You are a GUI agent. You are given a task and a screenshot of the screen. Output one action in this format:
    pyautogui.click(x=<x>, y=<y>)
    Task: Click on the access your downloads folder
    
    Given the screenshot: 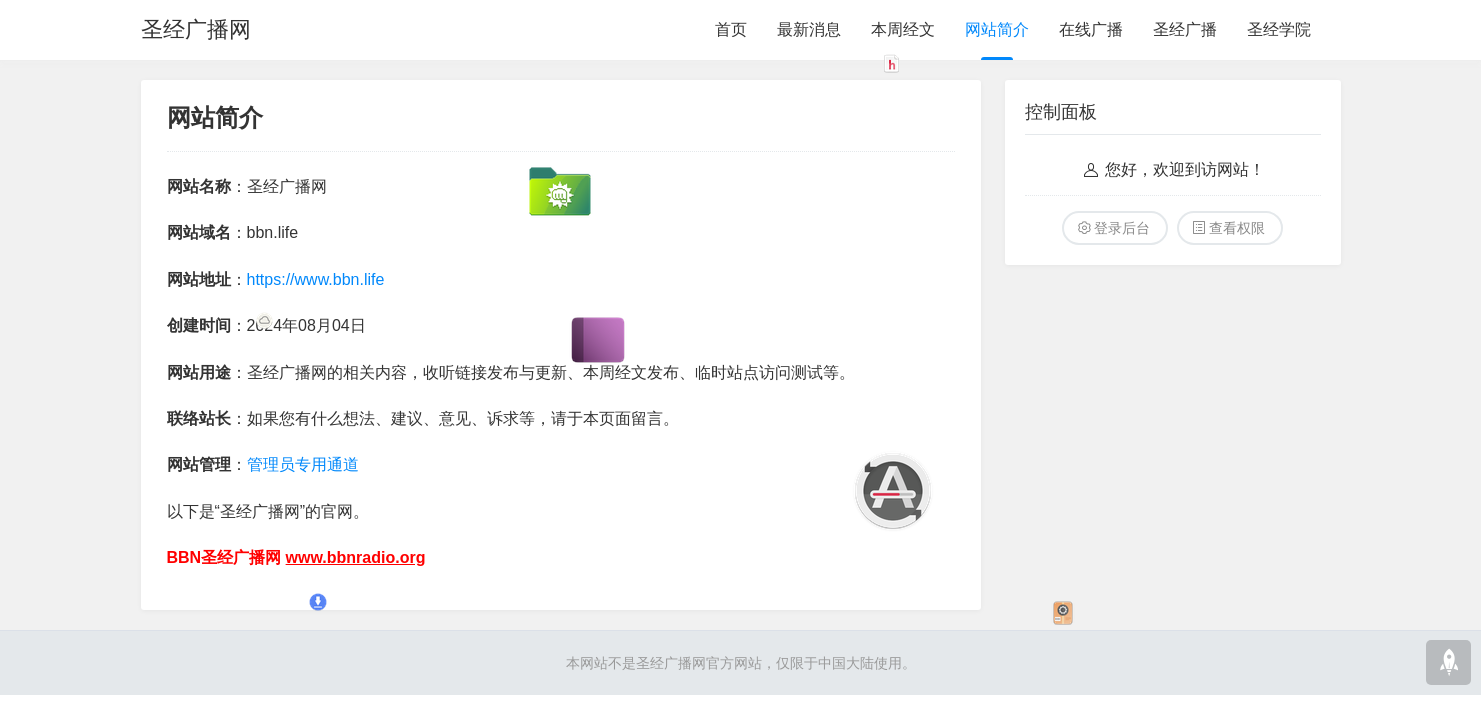 What is the action you would take?
    pyautogui.click(x=318, y=602)
    